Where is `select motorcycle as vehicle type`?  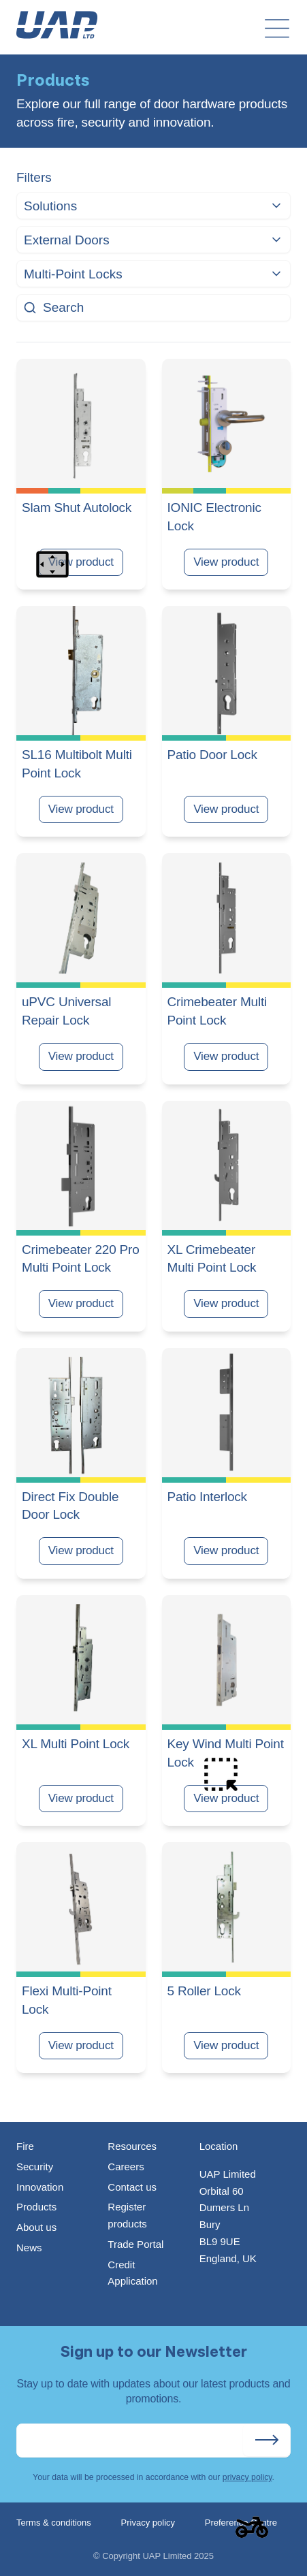 select motorcycle as vehicle type is located at coordinates (252, 2528).